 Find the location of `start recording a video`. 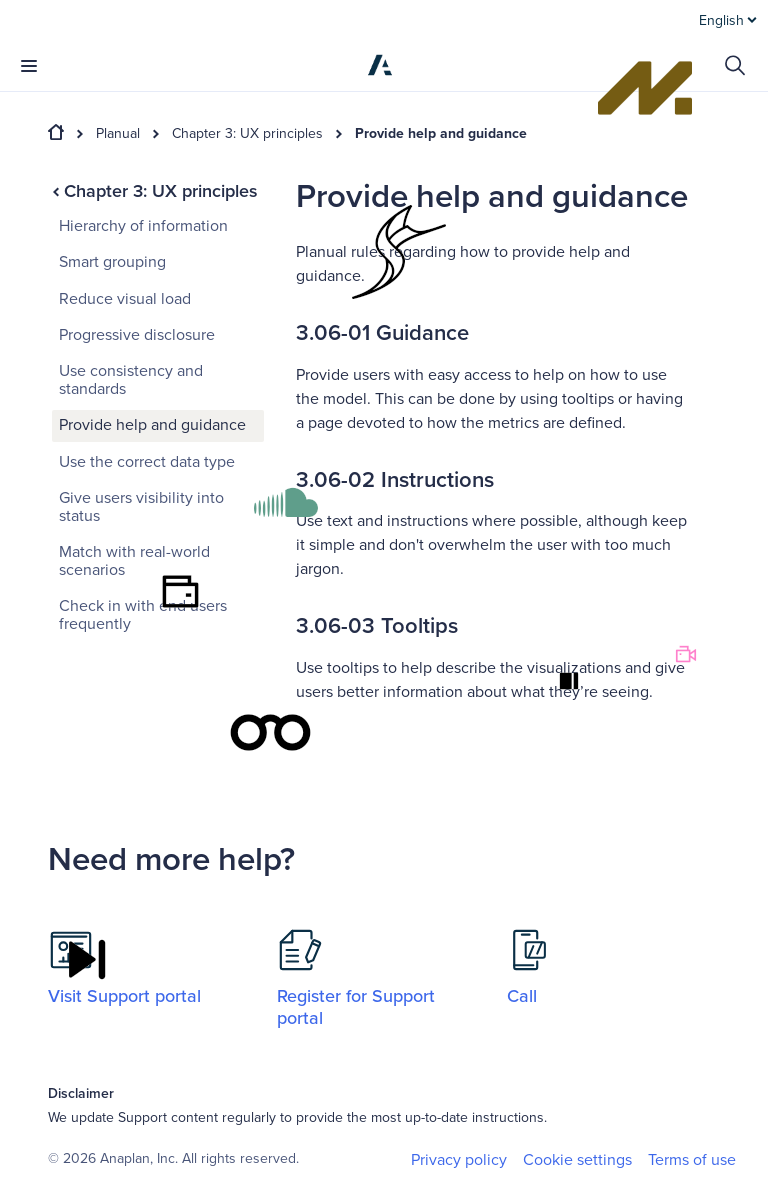

start recording a video is located at coordinates (686, 655).